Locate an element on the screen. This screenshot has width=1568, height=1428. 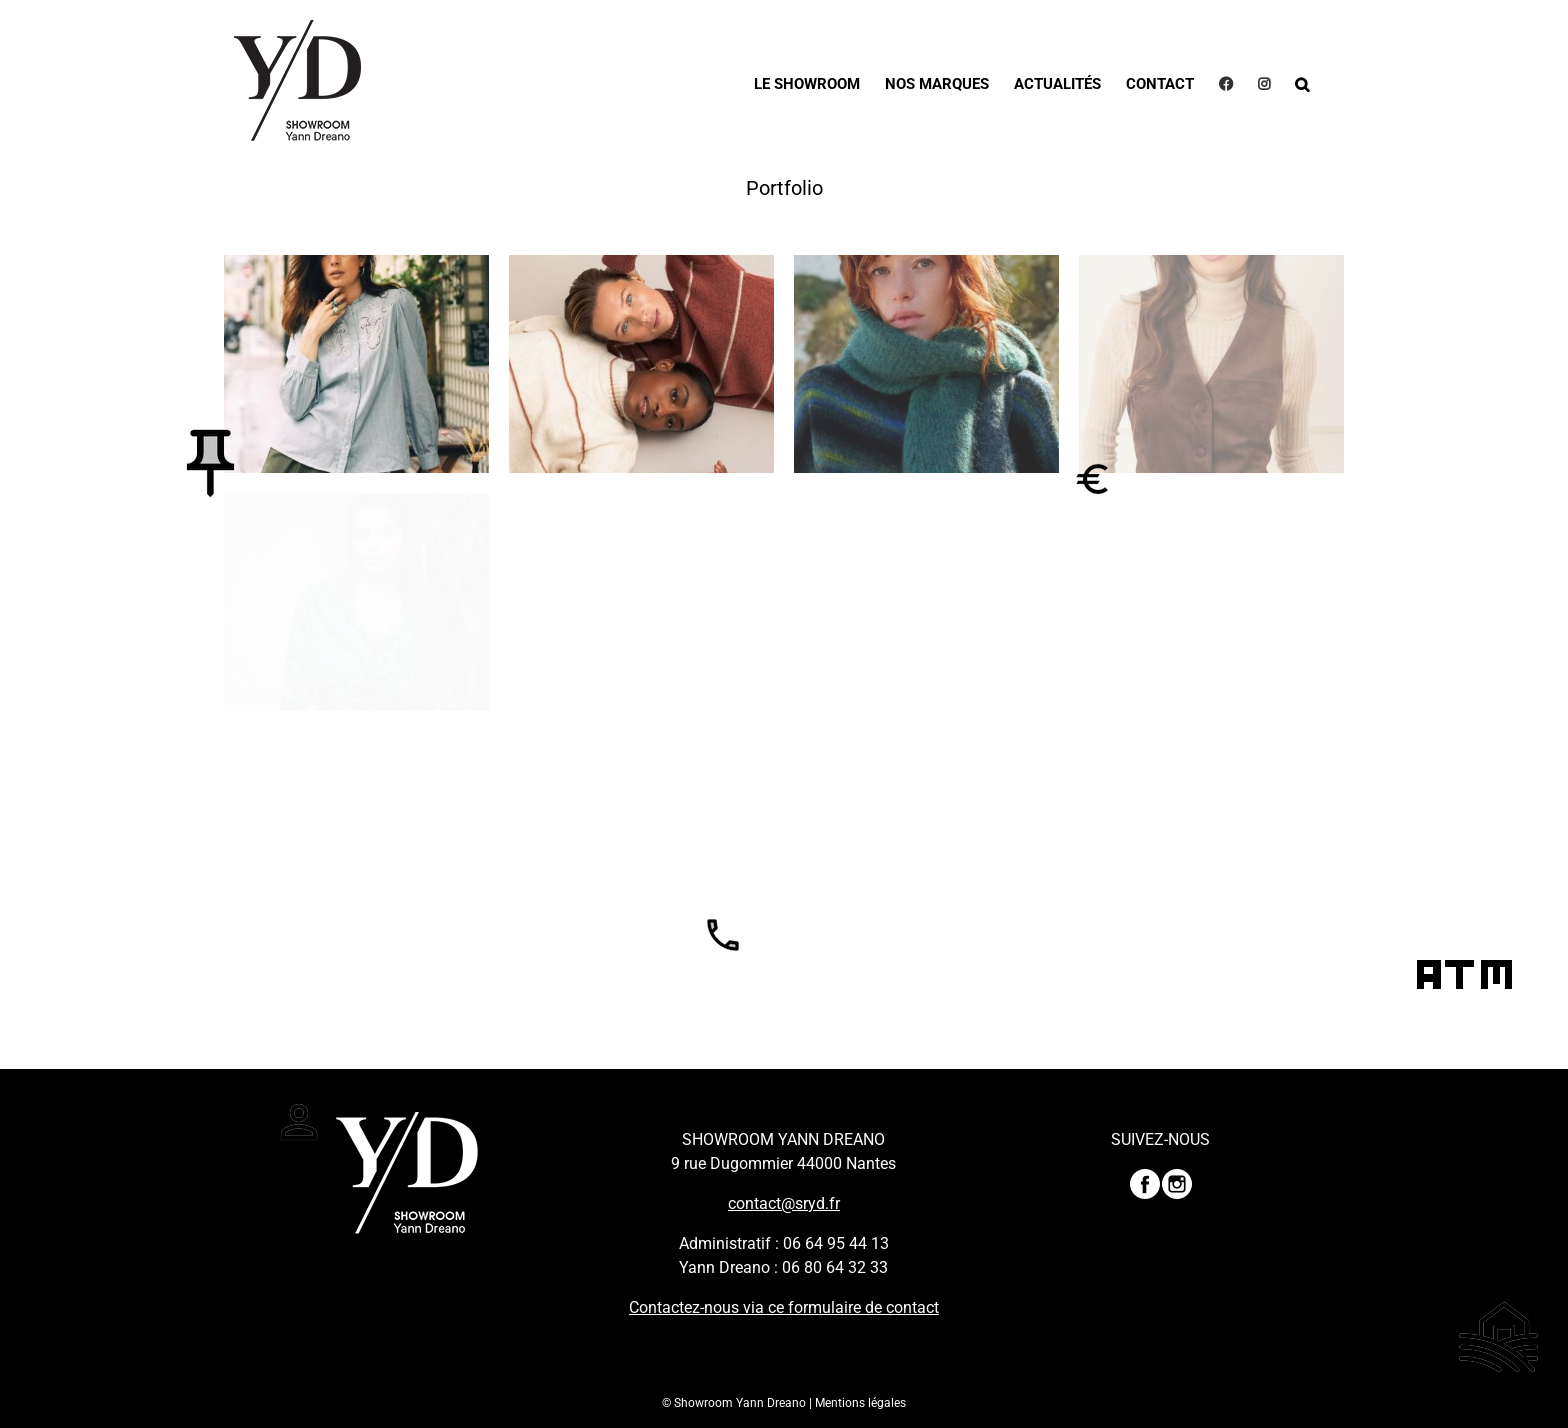
find nearby ATM locations is located at coordinates (1464, 974).